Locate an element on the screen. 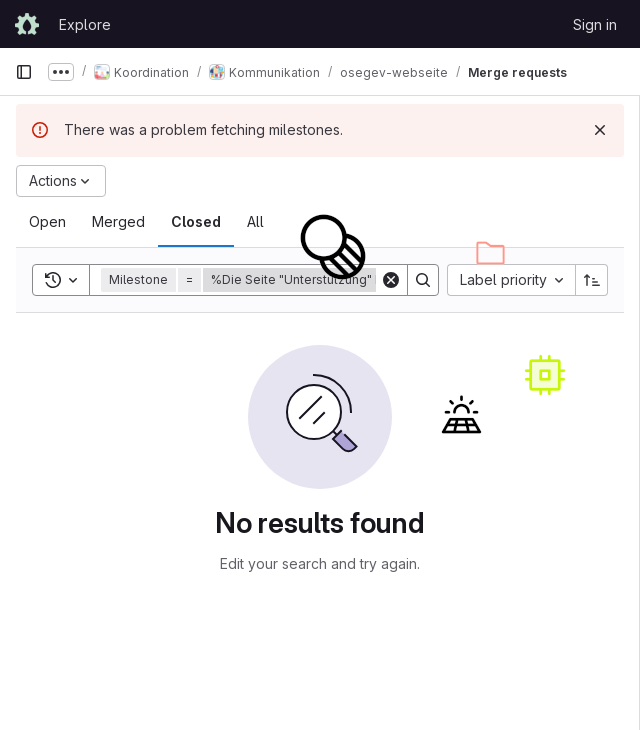 The width and height of the screenshot is (640, 730). view solar energy or panel status is located at coordinates (461, 416).